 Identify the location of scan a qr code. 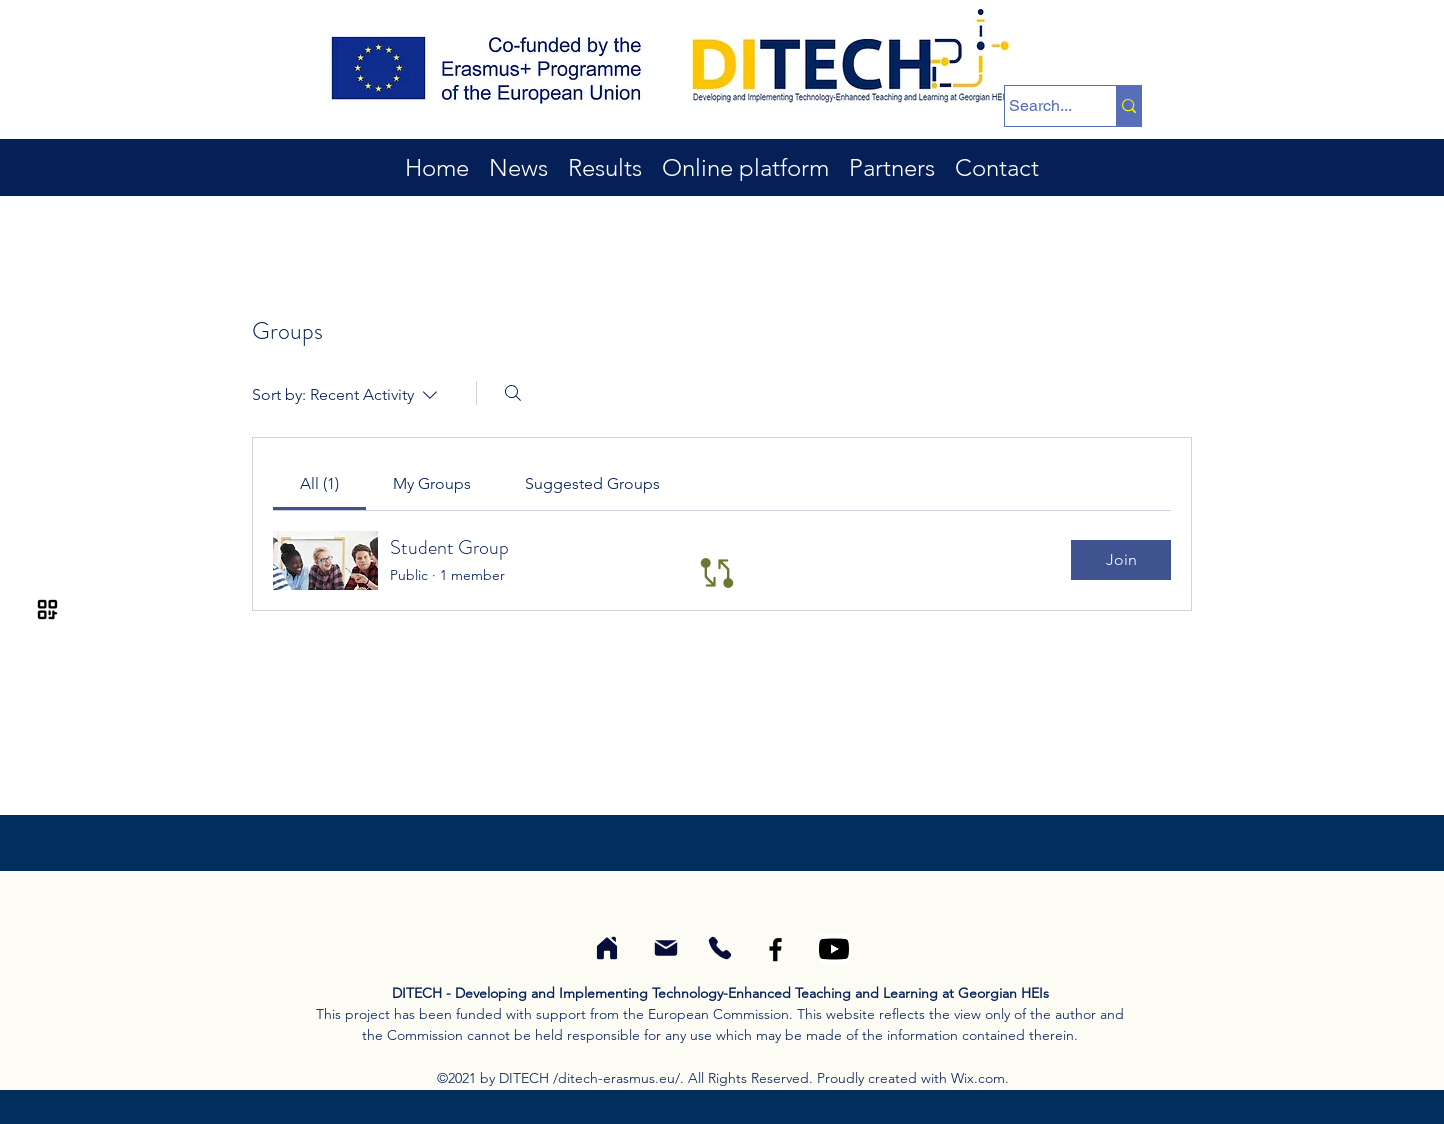
(47, 609).